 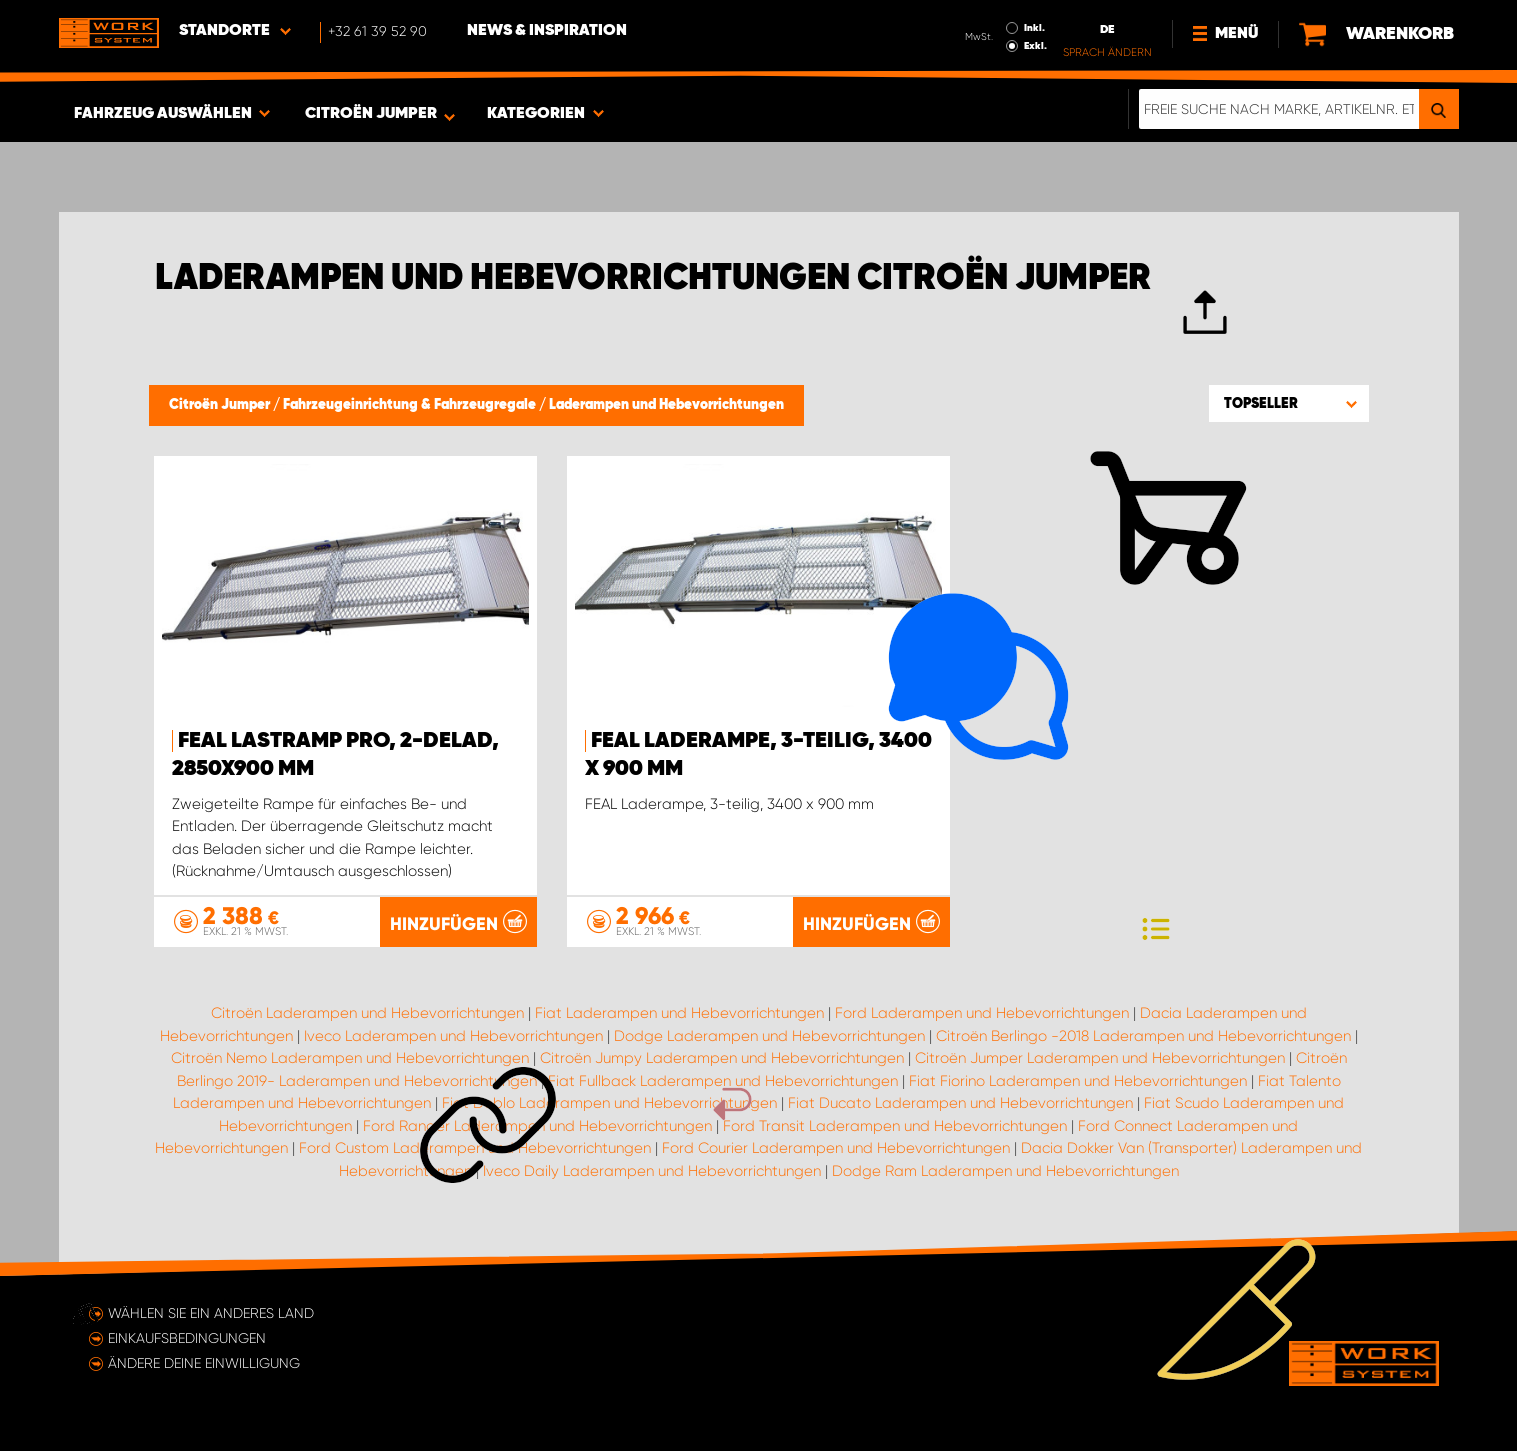 I want to click on undo or go back to previous state, so click(x=732, y=1102).